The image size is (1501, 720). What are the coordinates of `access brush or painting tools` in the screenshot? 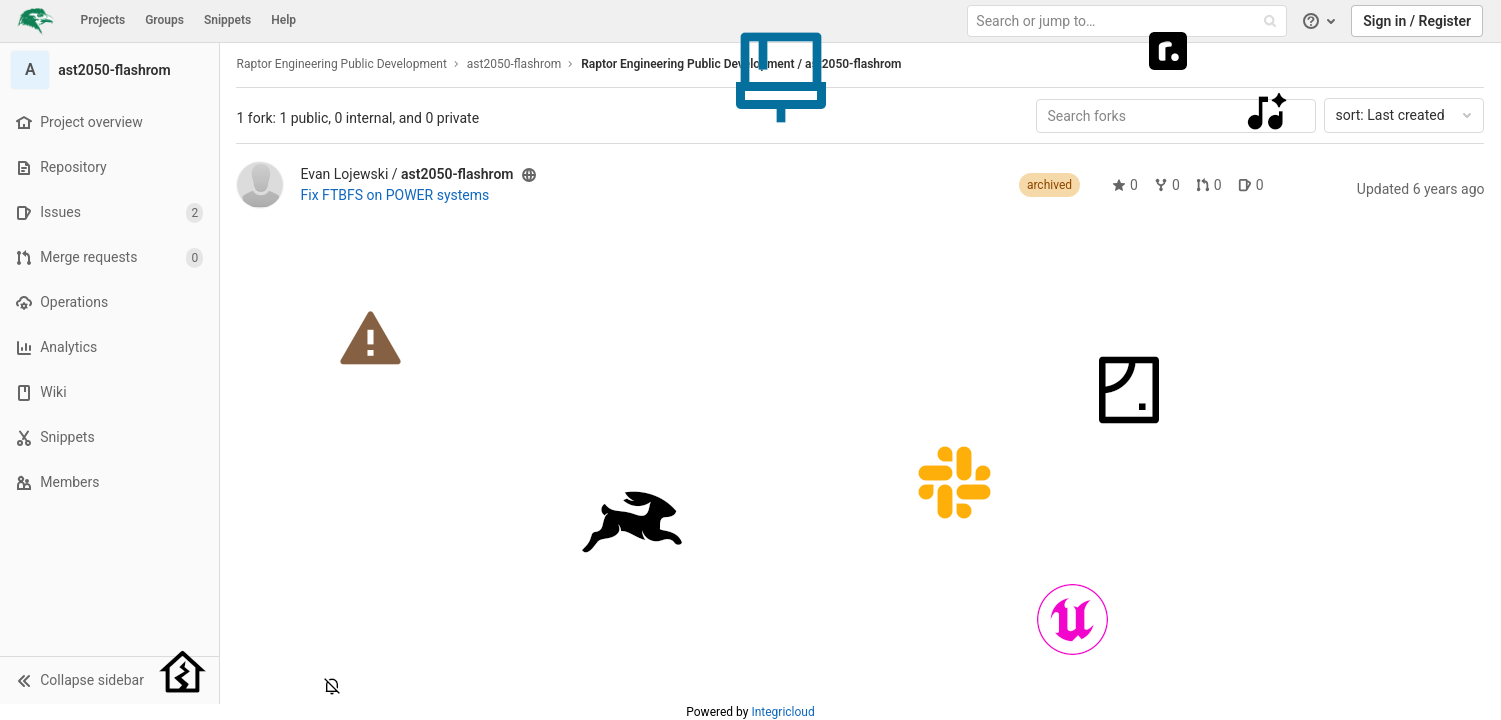 It's located at (781, 73).